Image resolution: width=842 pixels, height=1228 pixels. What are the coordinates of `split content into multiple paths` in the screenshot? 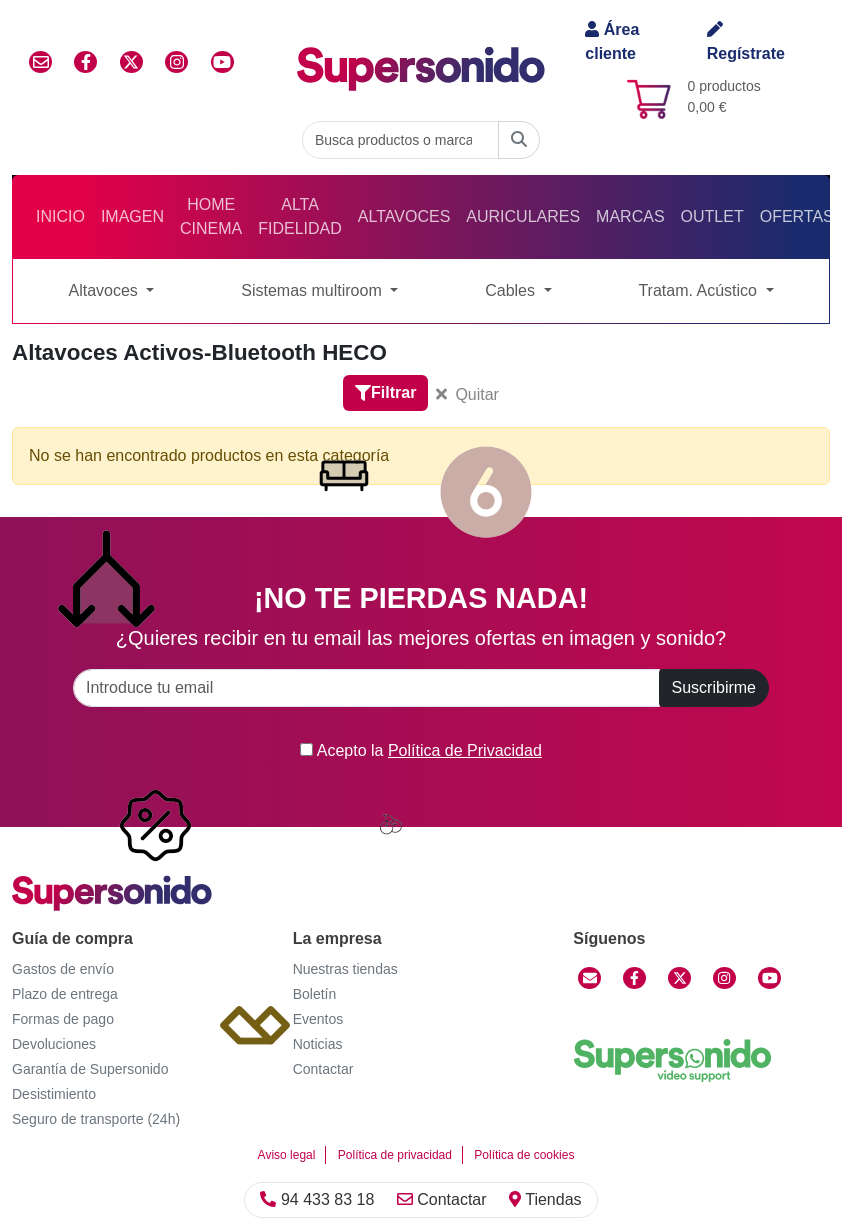 It's located at (106, 582).